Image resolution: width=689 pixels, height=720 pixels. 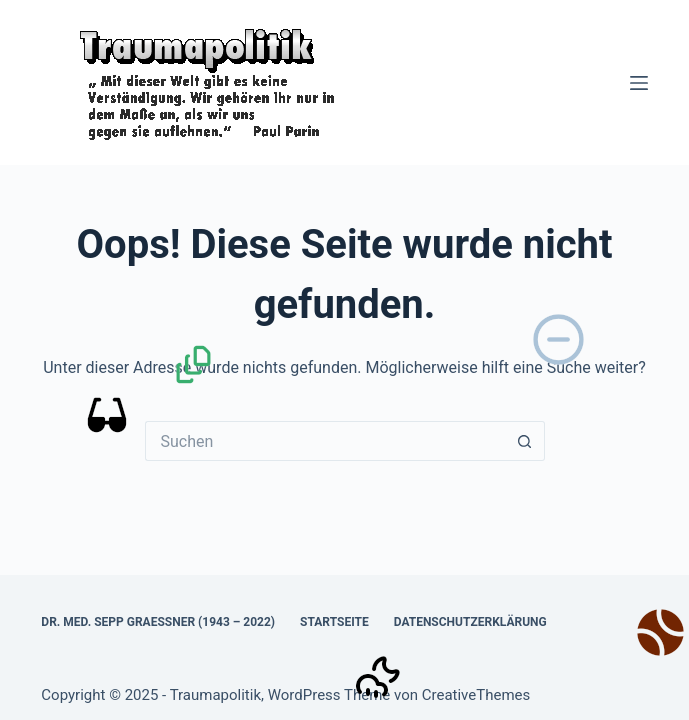 I want to click on access tennis or sports-related features, so click(x=660, y=632).